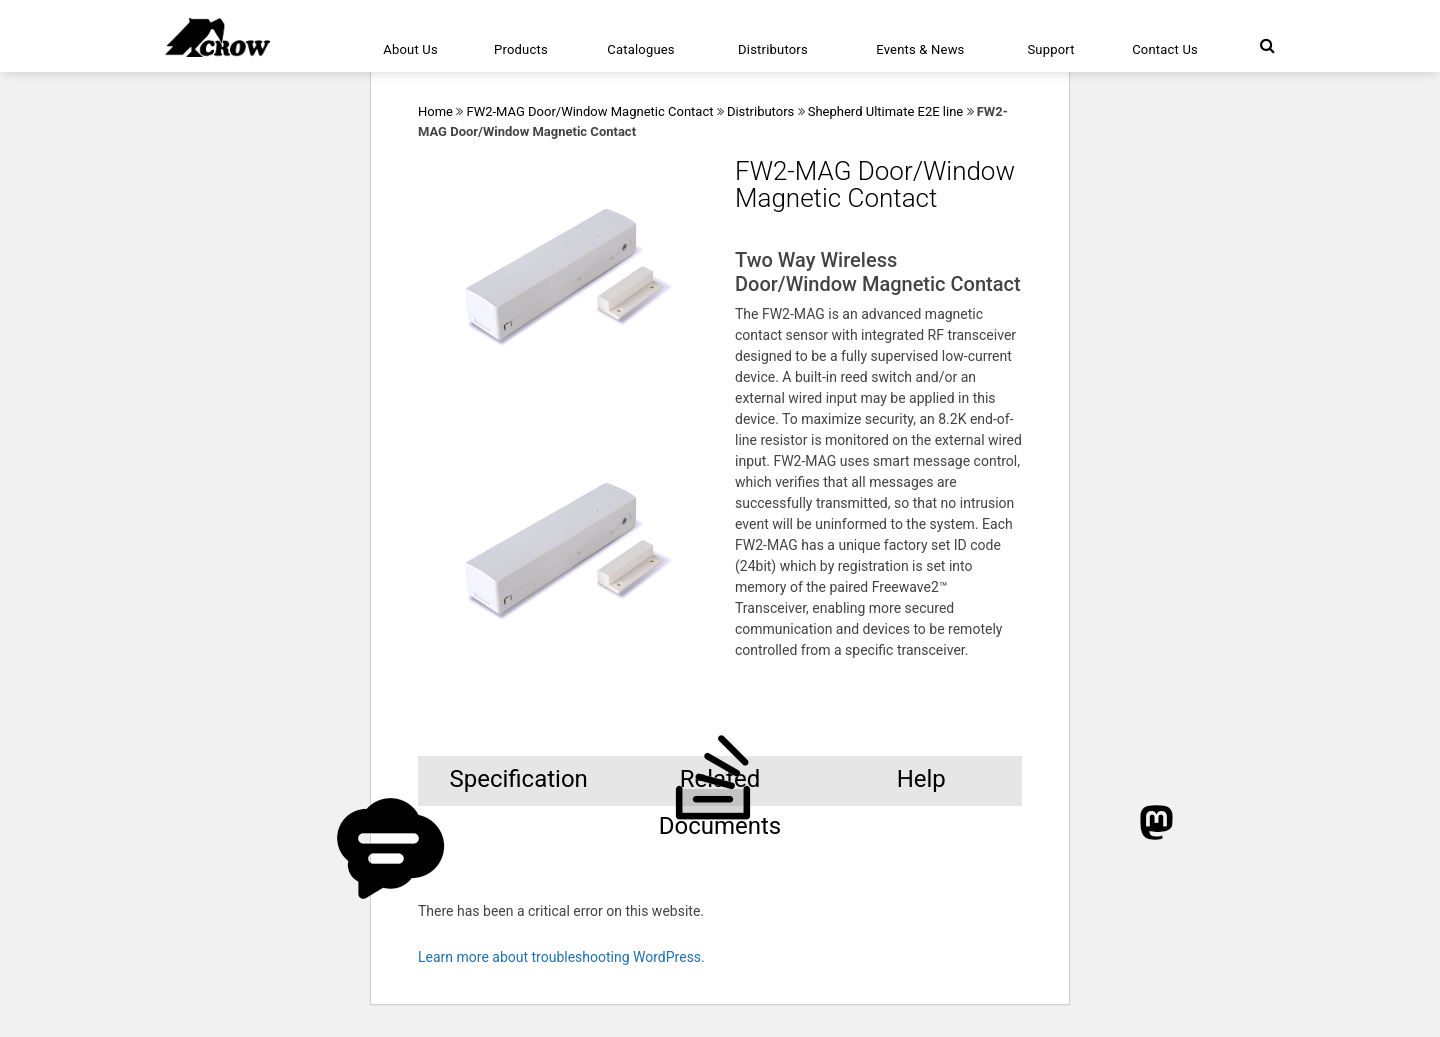 This screenshot has width=1440, height=1037. What do you see at coordinates (388, 848) in the screenshot?
I see `open chat or messaging` at bounding box center [388, 848].